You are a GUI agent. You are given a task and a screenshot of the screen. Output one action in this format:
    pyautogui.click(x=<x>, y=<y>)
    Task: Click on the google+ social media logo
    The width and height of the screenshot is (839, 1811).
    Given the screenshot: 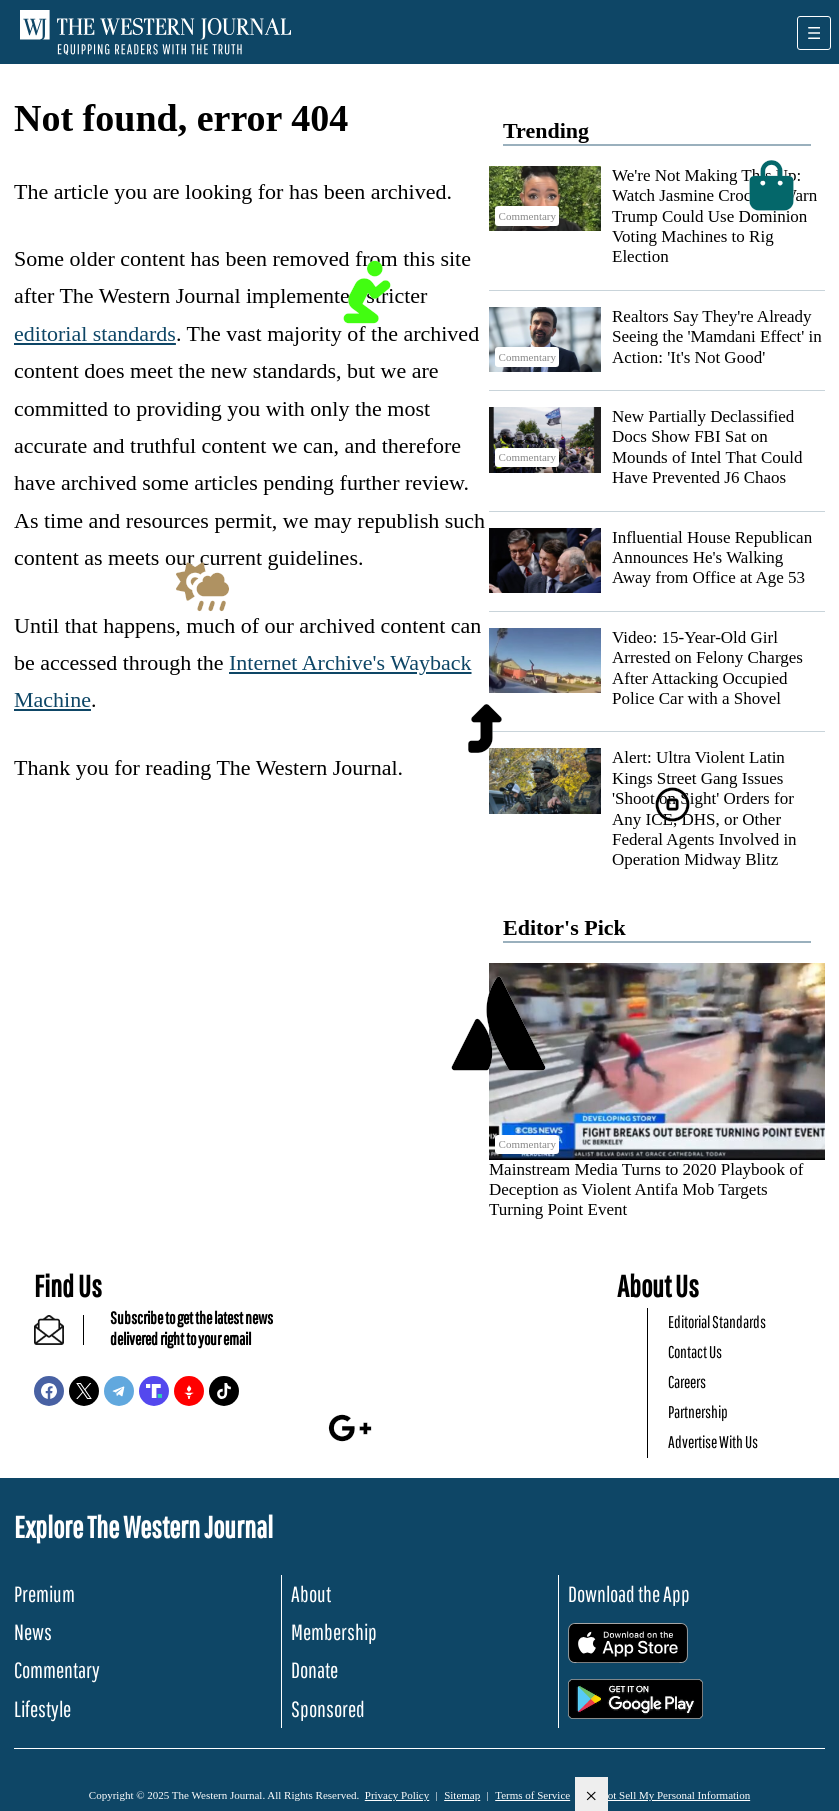 What is the action you would take?
    pyautogui.click(x=350, y=1428)
    